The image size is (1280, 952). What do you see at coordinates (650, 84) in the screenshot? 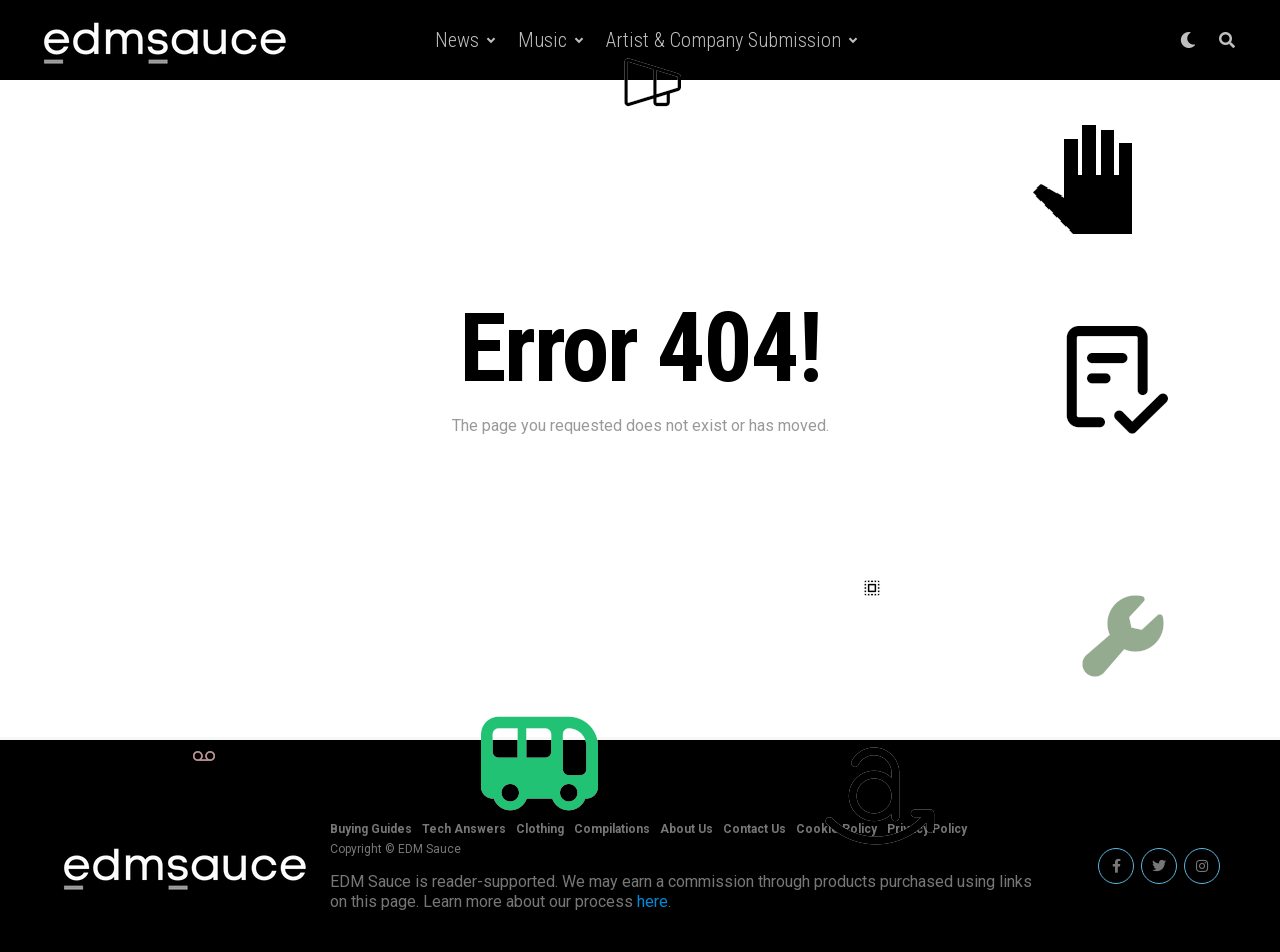
I see `make an announcement` at bounding box center [650, 84].